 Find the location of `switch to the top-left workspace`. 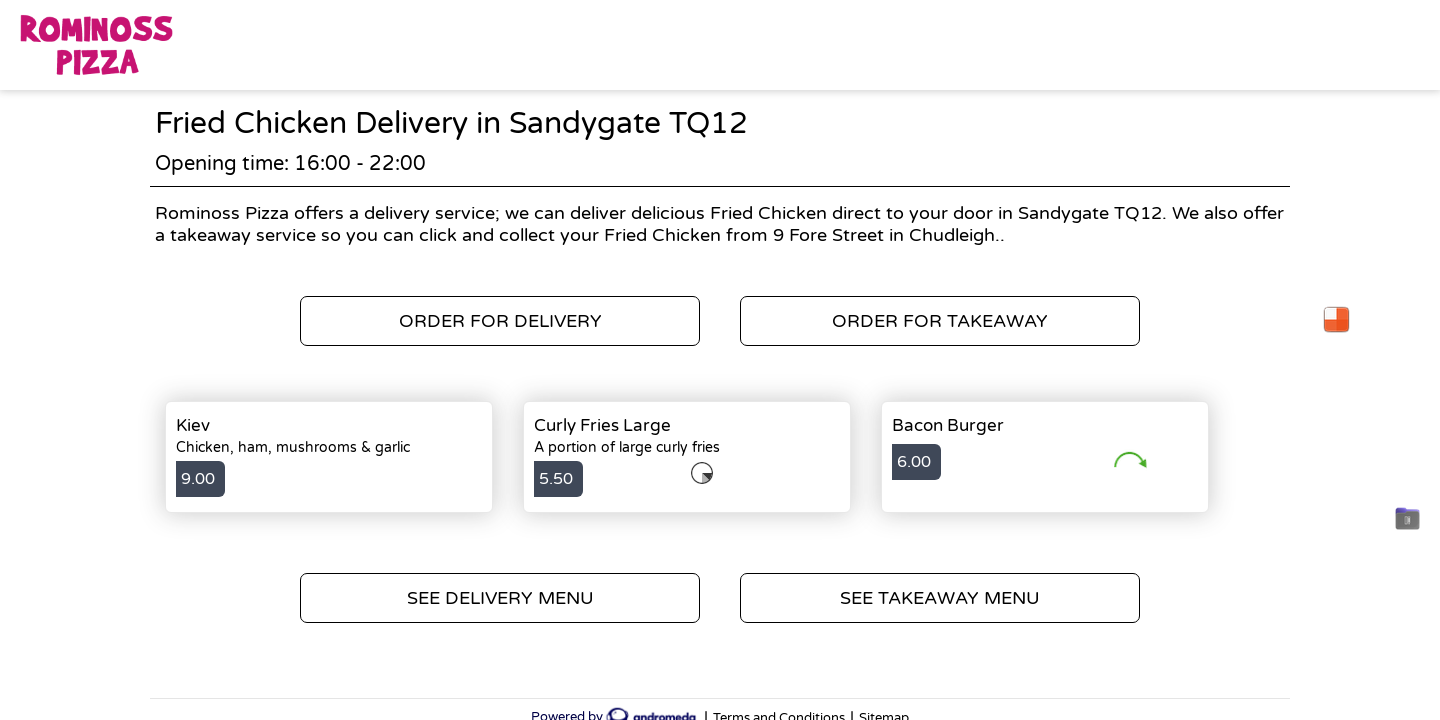

switch to the top-left workspace is located at coordinates (1336, 319).